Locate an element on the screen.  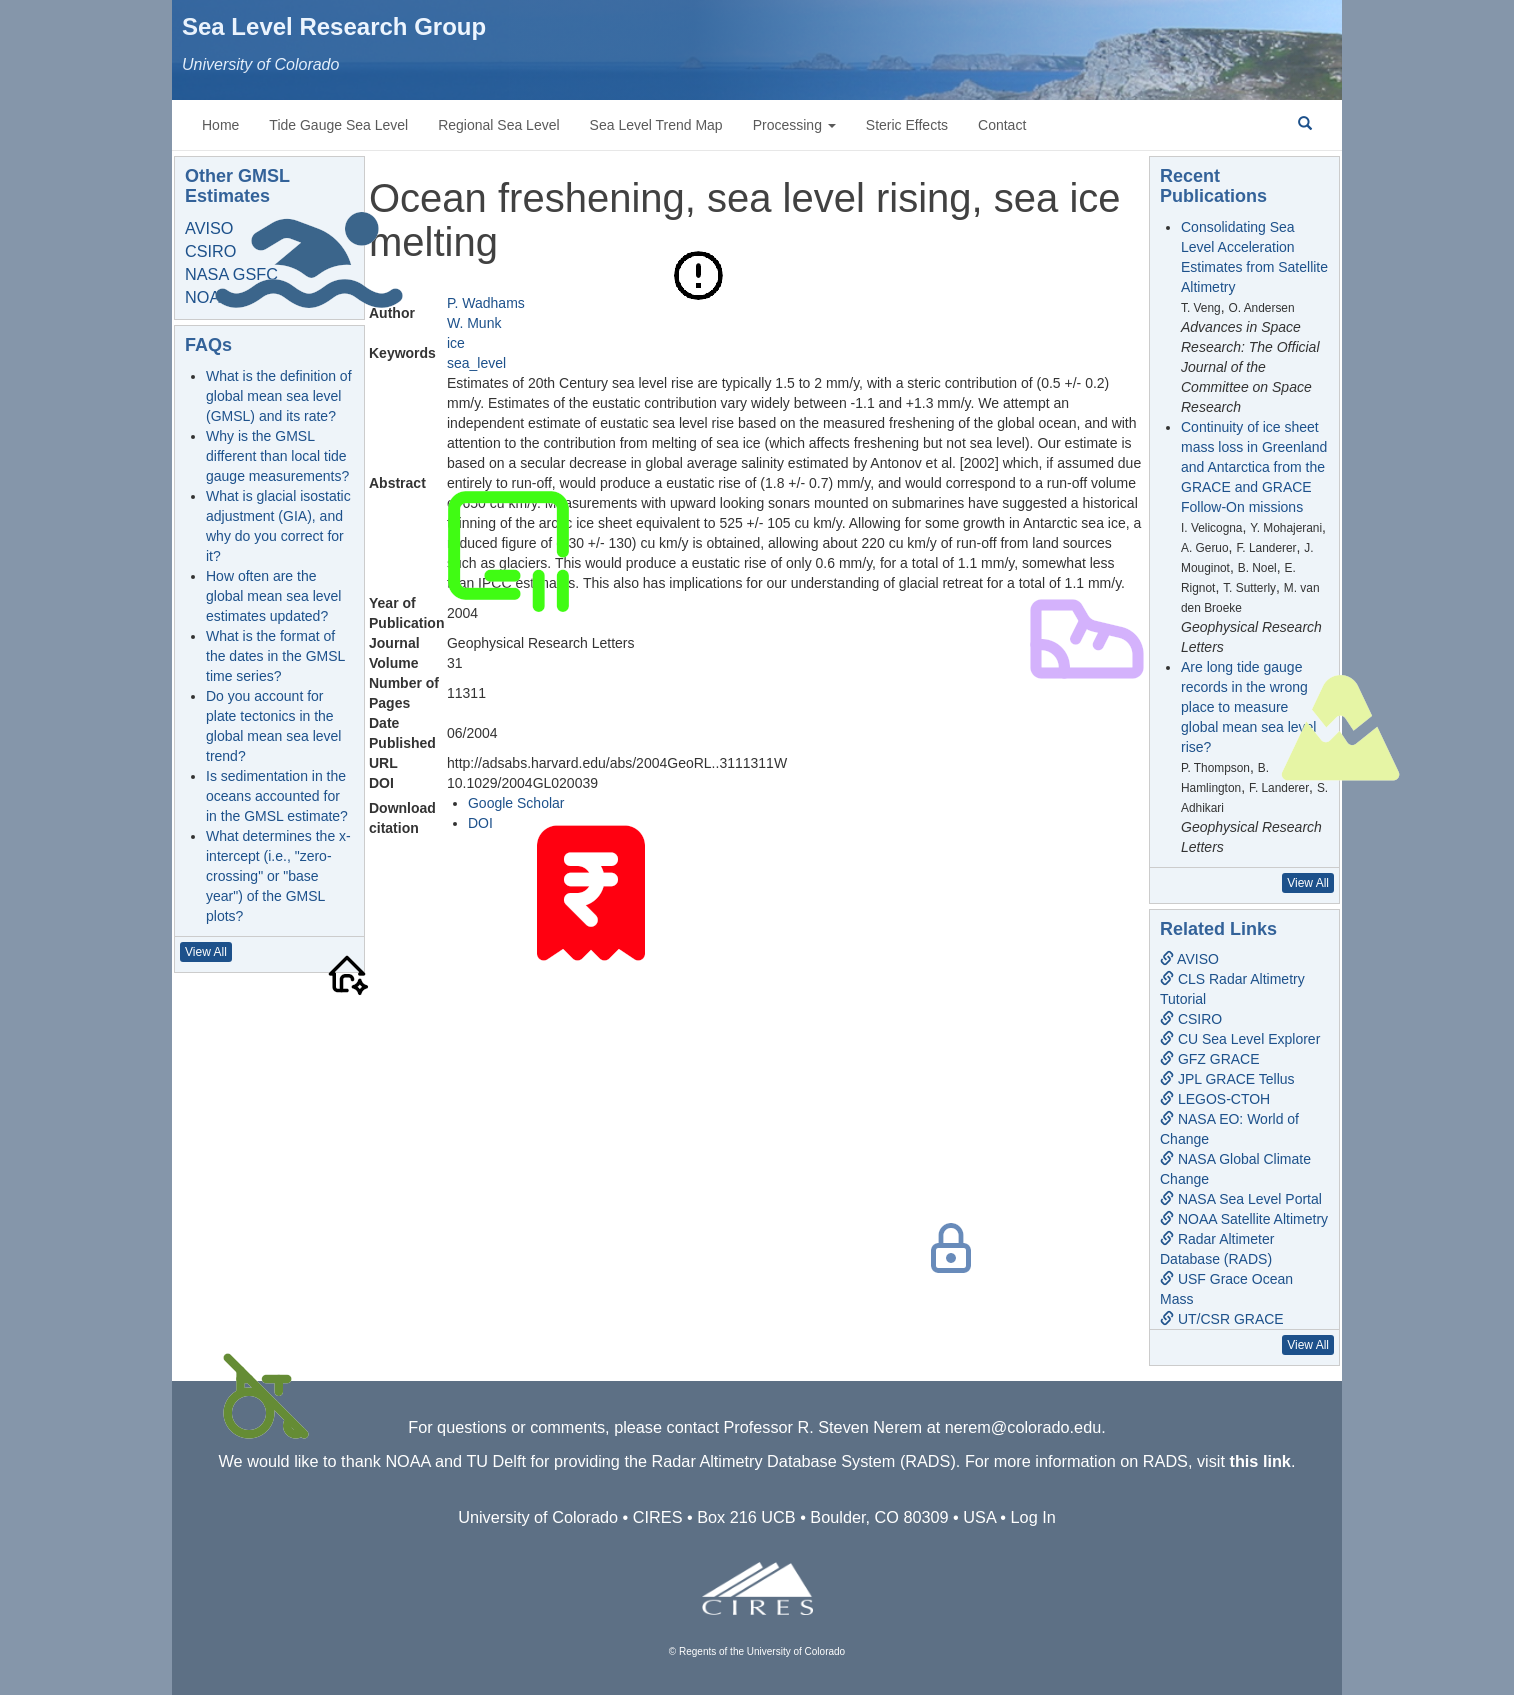
access smart home features is located at coordinates (347, 974).